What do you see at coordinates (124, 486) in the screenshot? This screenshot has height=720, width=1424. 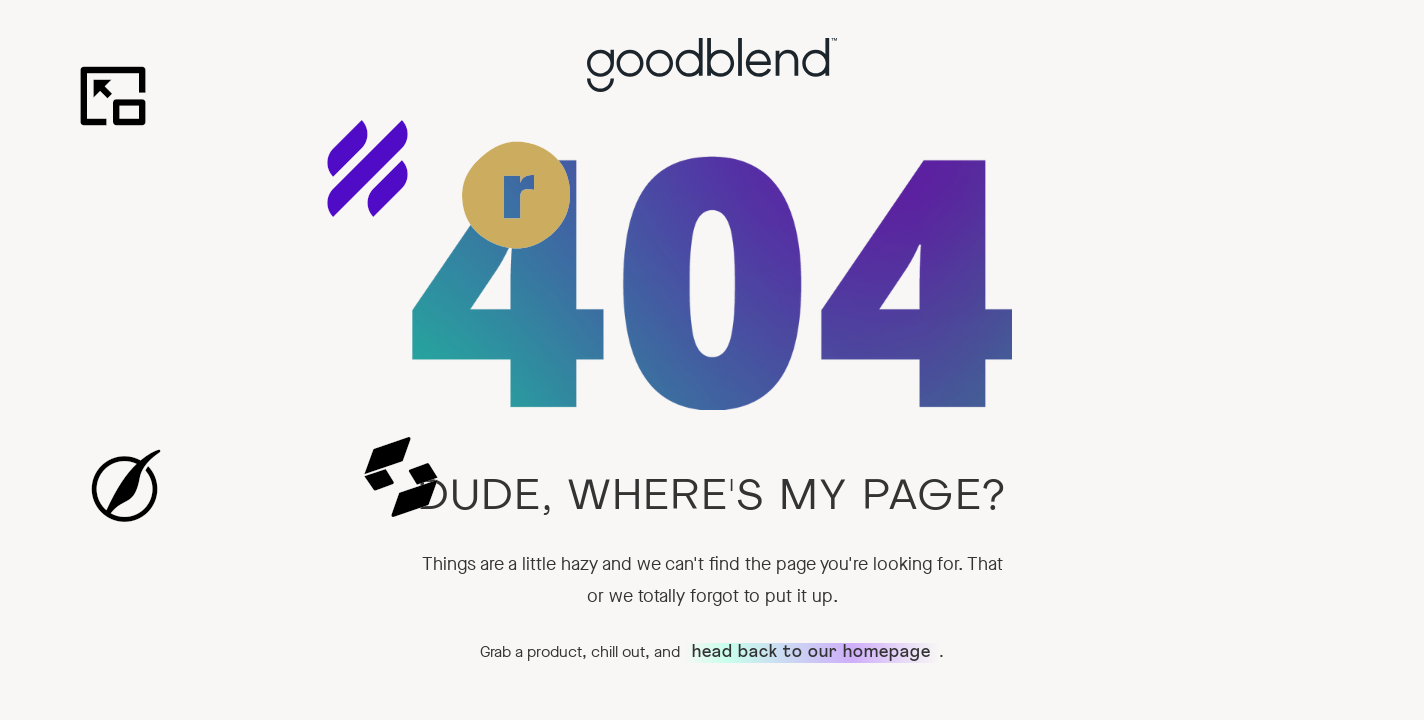 I see `pied piper company logo` at bounding box center [124, 486].